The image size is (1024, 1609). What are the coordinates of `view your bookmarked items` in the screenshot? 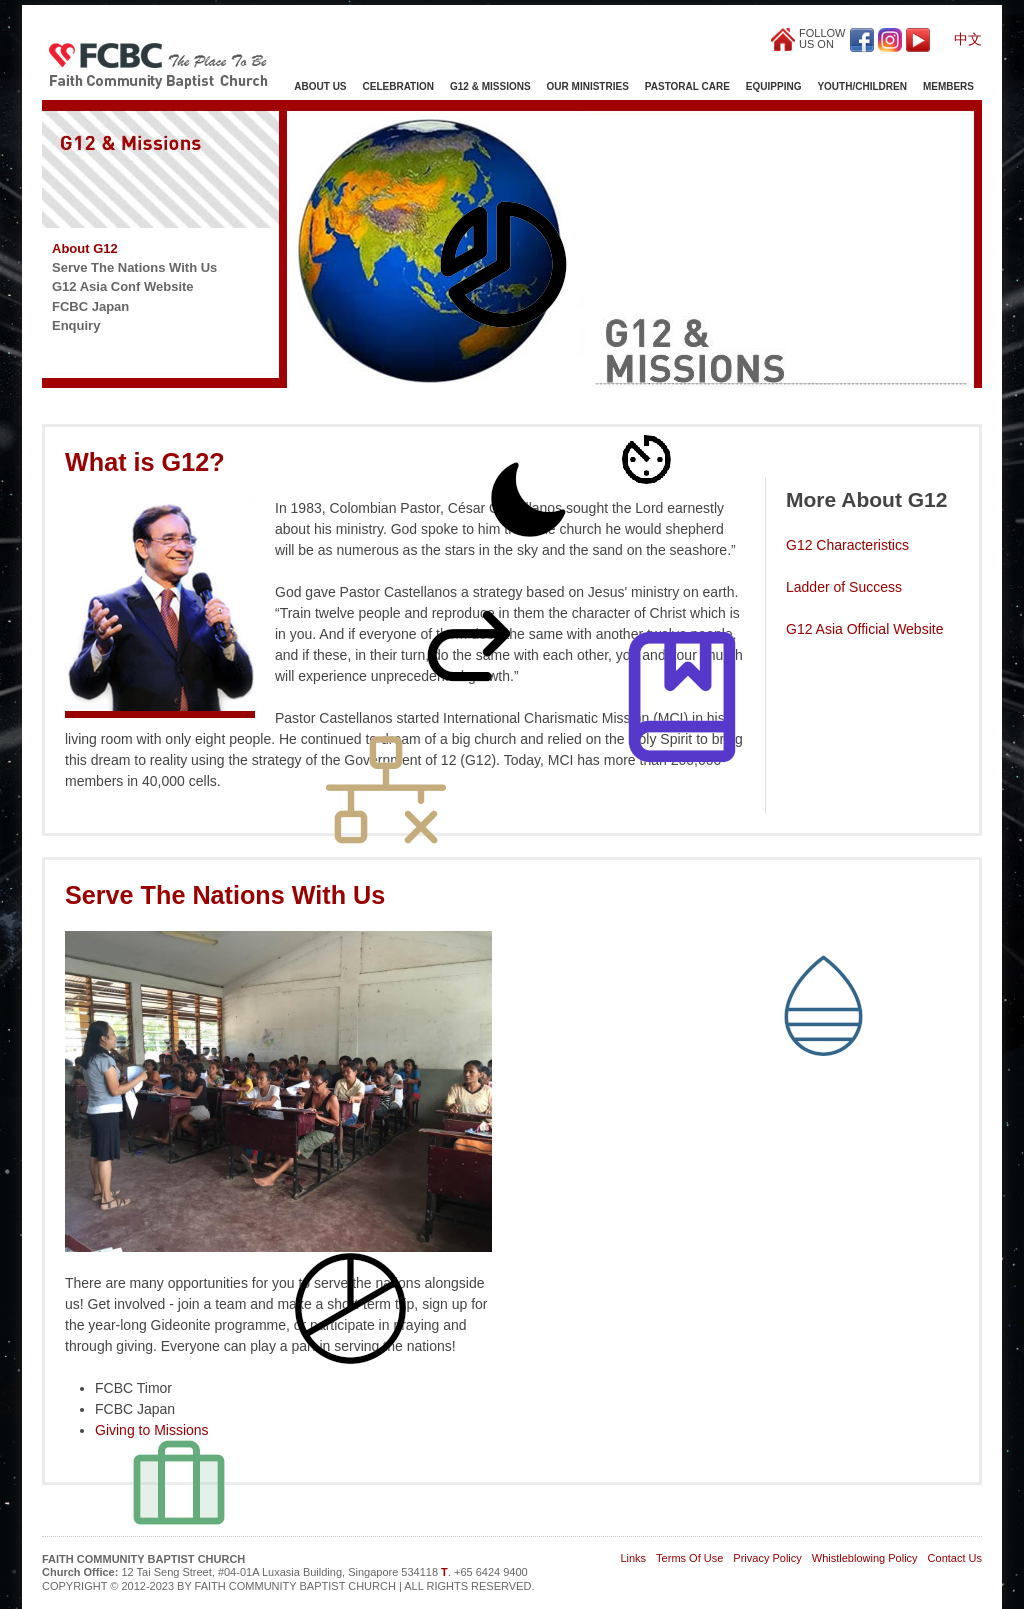 It's located at (682, 697).